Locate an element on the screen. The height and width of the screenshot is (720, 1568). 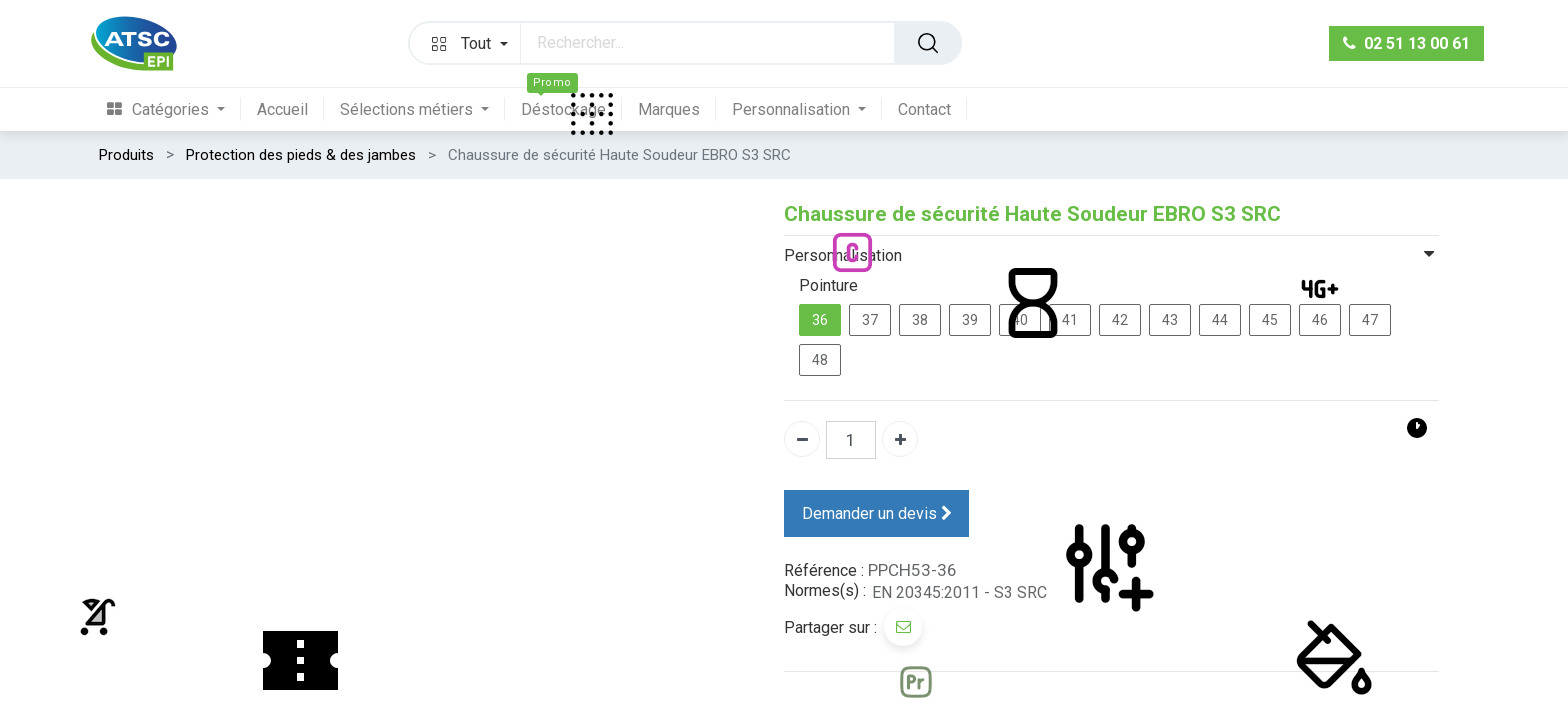
remove all borders from selected element is located at coordinates (592, 114).